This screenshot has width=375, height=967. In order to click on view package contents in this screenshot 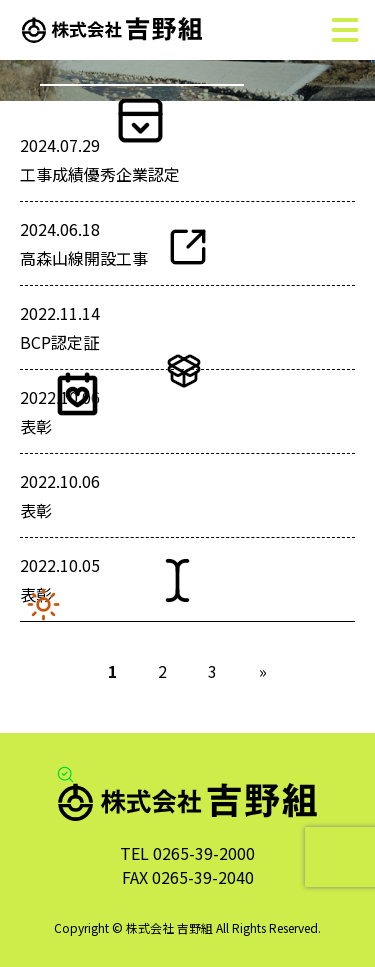, I will do `click(184, 371)`.